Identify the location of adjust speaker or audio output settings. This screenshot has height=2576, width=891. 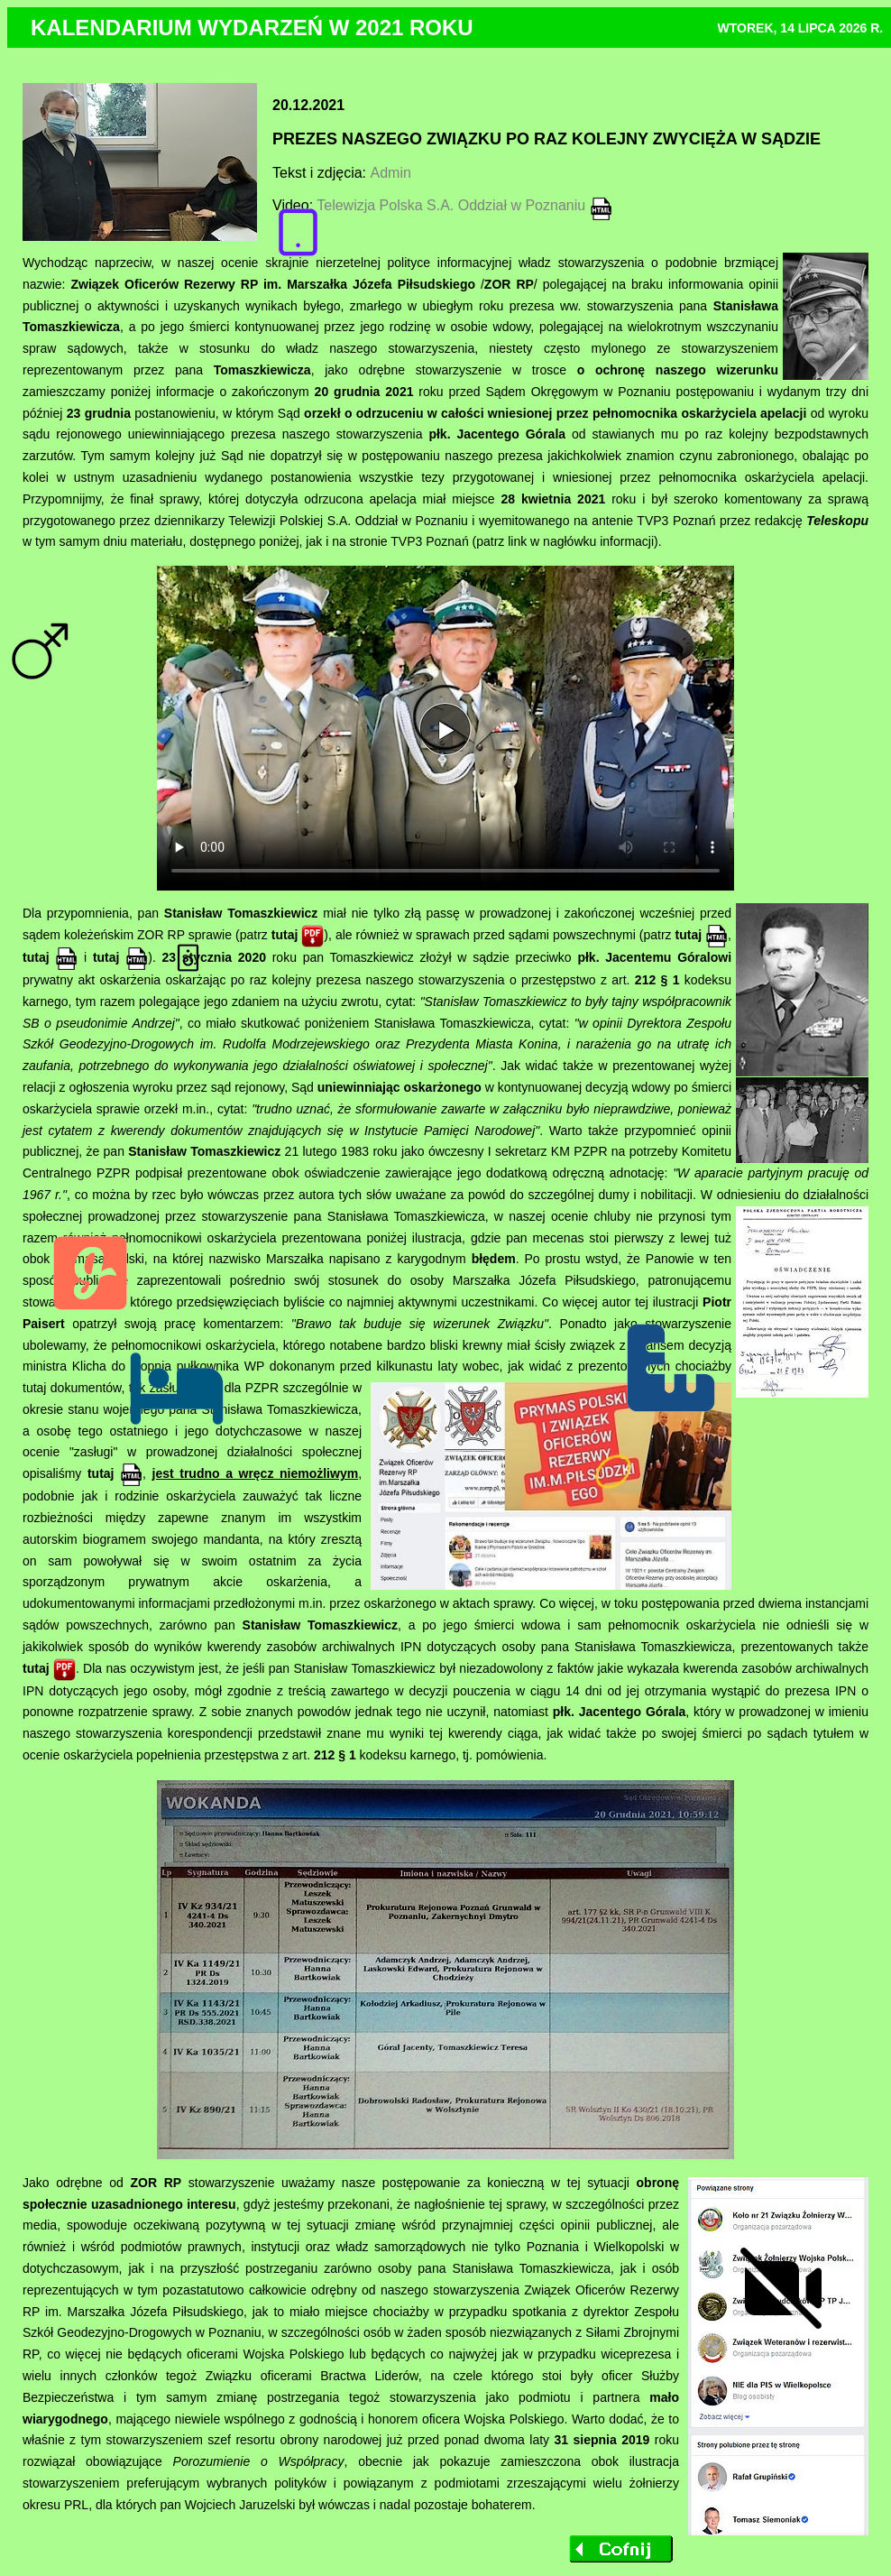
(188, 957).